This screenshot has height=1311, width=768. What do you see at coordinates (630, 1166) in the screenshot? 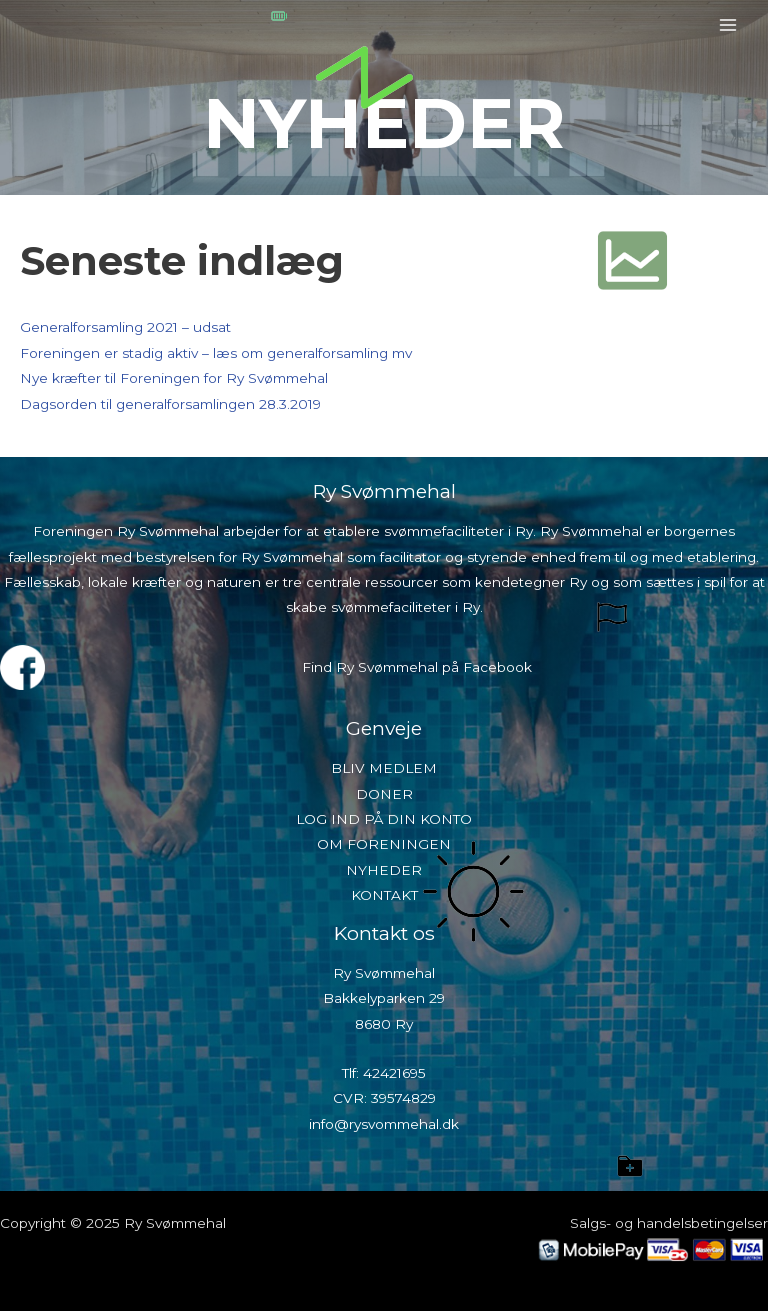
I see `create a new folder` at bounding box center [630, 1166].